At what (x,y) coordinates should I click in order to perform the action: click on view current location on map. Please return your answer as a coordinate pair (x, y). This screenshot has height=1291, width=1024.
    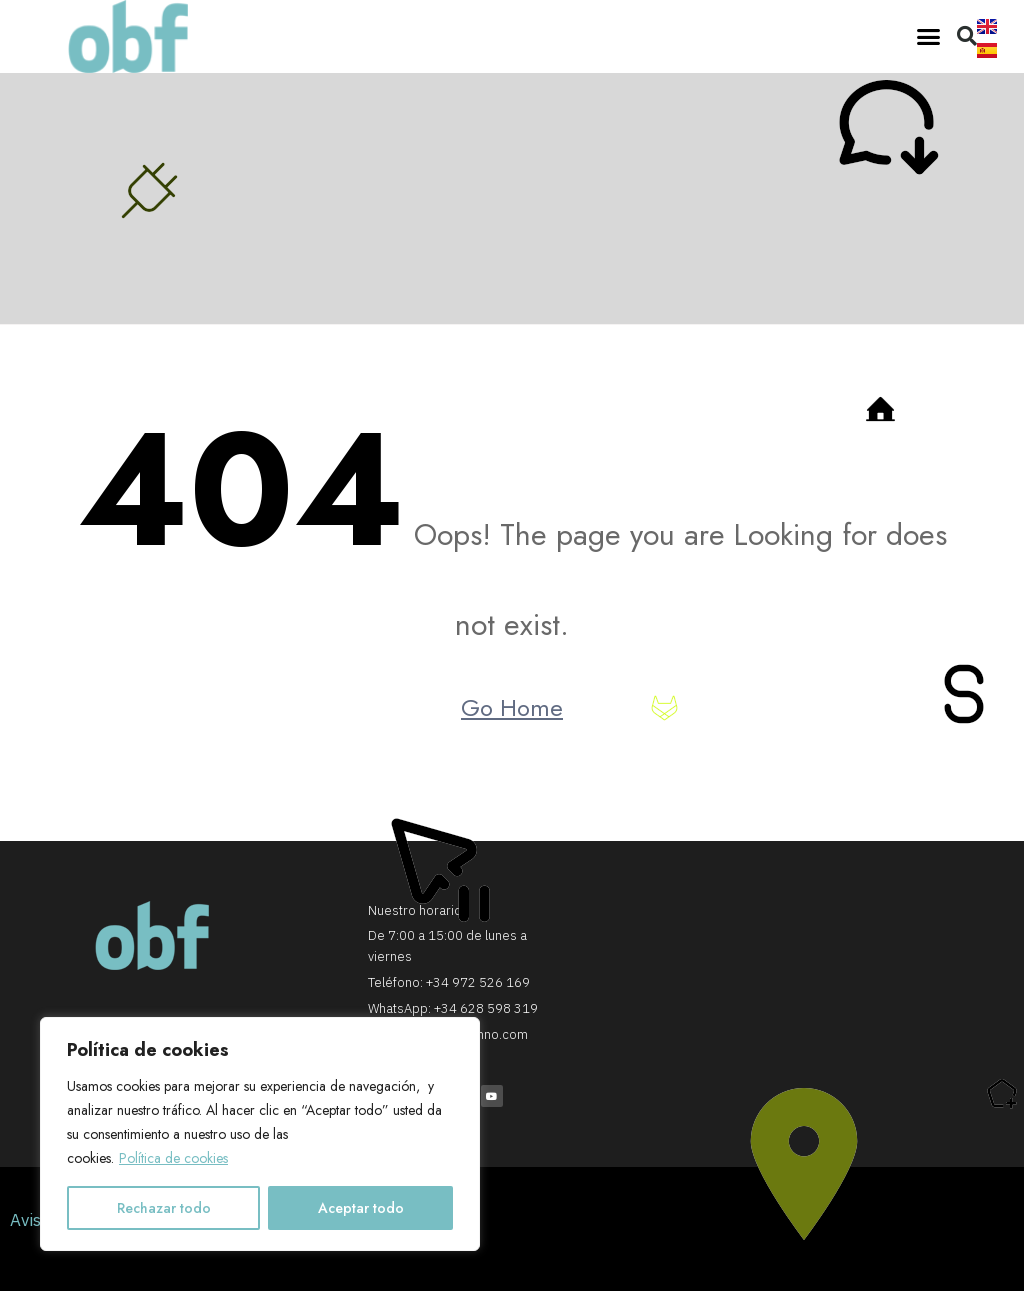
    Looking at the image, I should click on (804, 1164).